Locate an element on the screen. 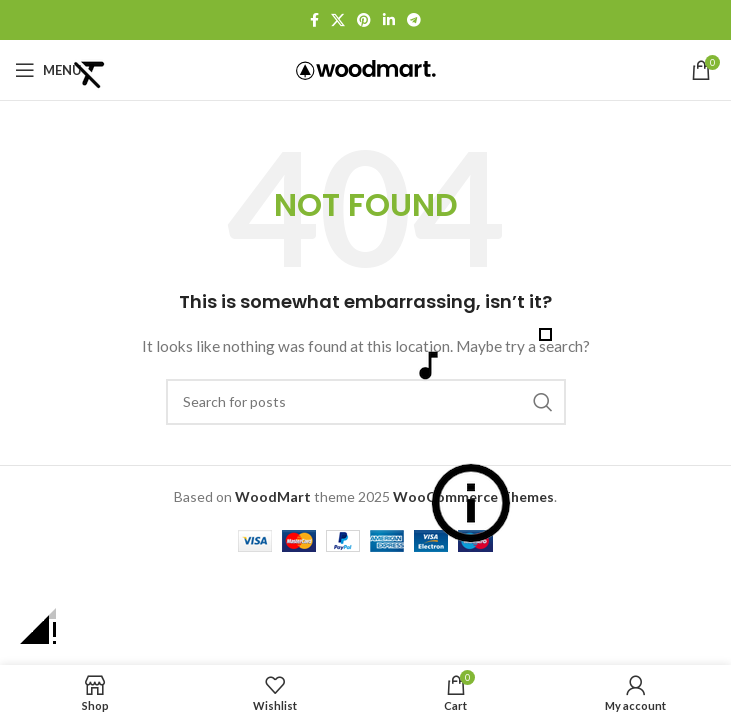  clear text formatting is located at coordinates (90, 73).